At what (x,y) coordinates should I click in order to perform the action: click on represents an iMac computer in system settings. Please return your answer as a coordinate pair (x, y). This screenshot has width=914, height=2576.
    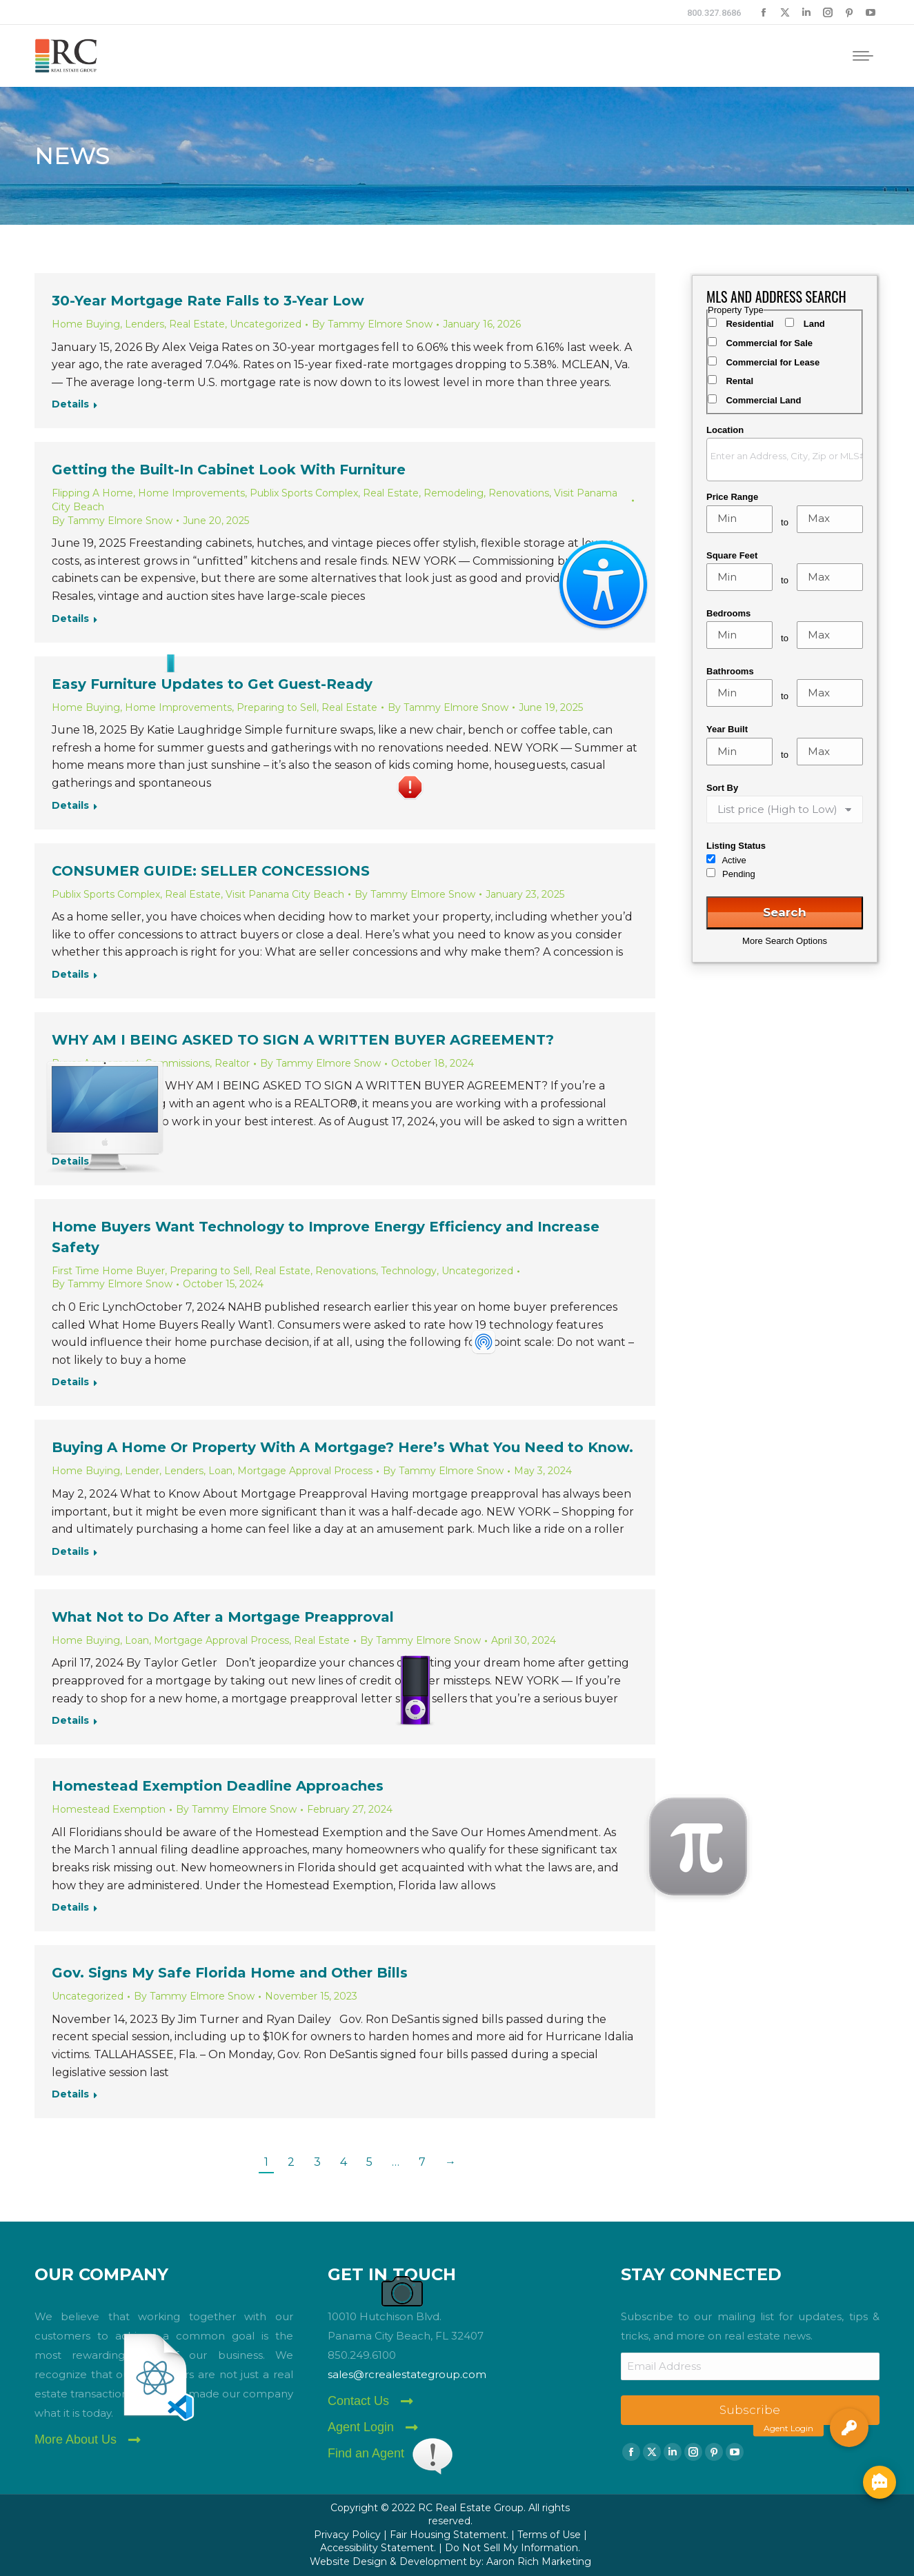
    Looking at the image, I should click on (105, 1116).